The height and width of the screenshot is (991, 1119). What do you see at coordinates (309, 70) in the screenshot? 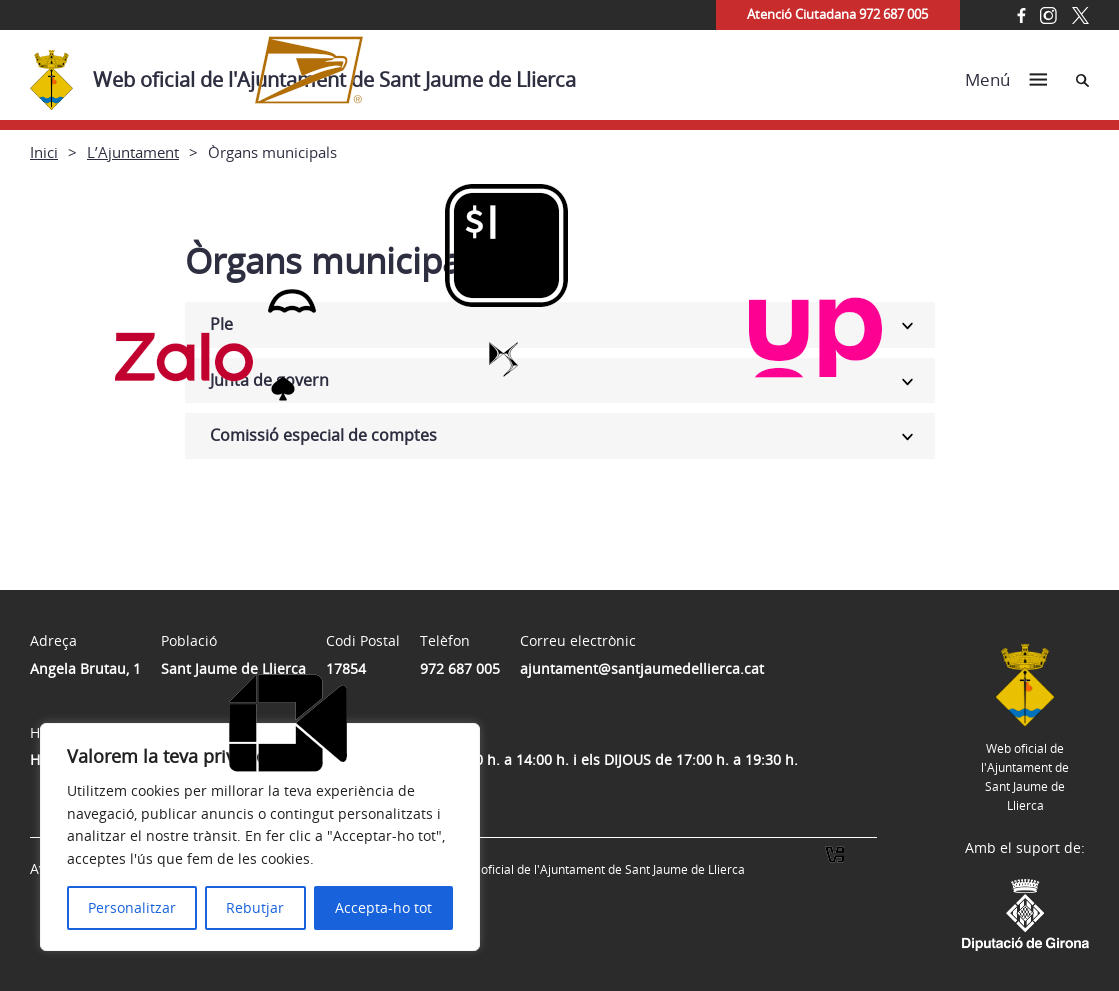
I see `access USPS shipping and tracking services` at bounding box center [309, 70].